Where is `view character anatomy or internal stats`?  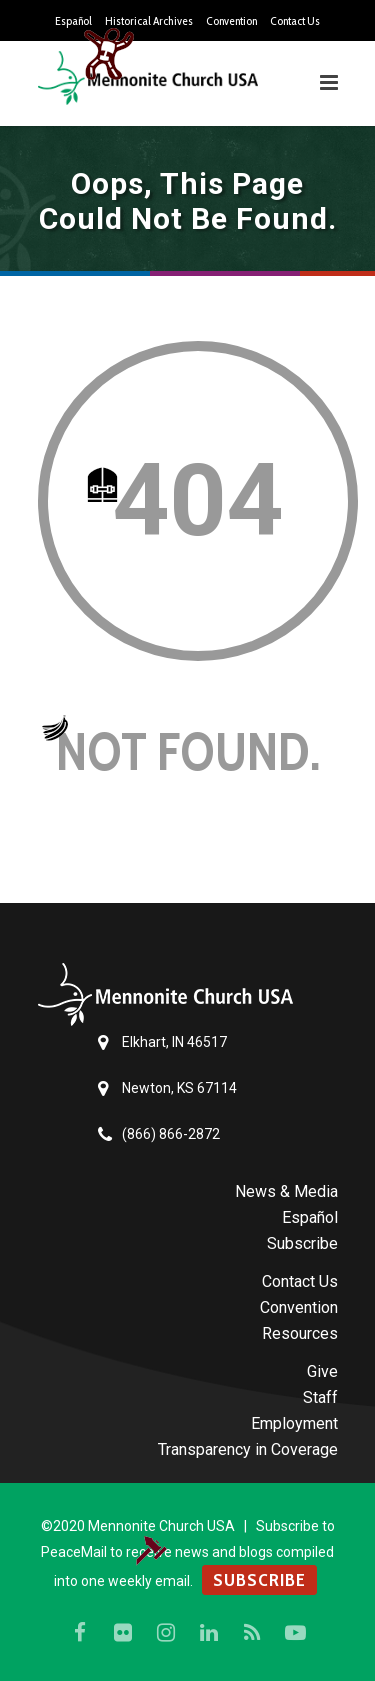 view character anatomy or internal stats is located at coordinates (109, 54).